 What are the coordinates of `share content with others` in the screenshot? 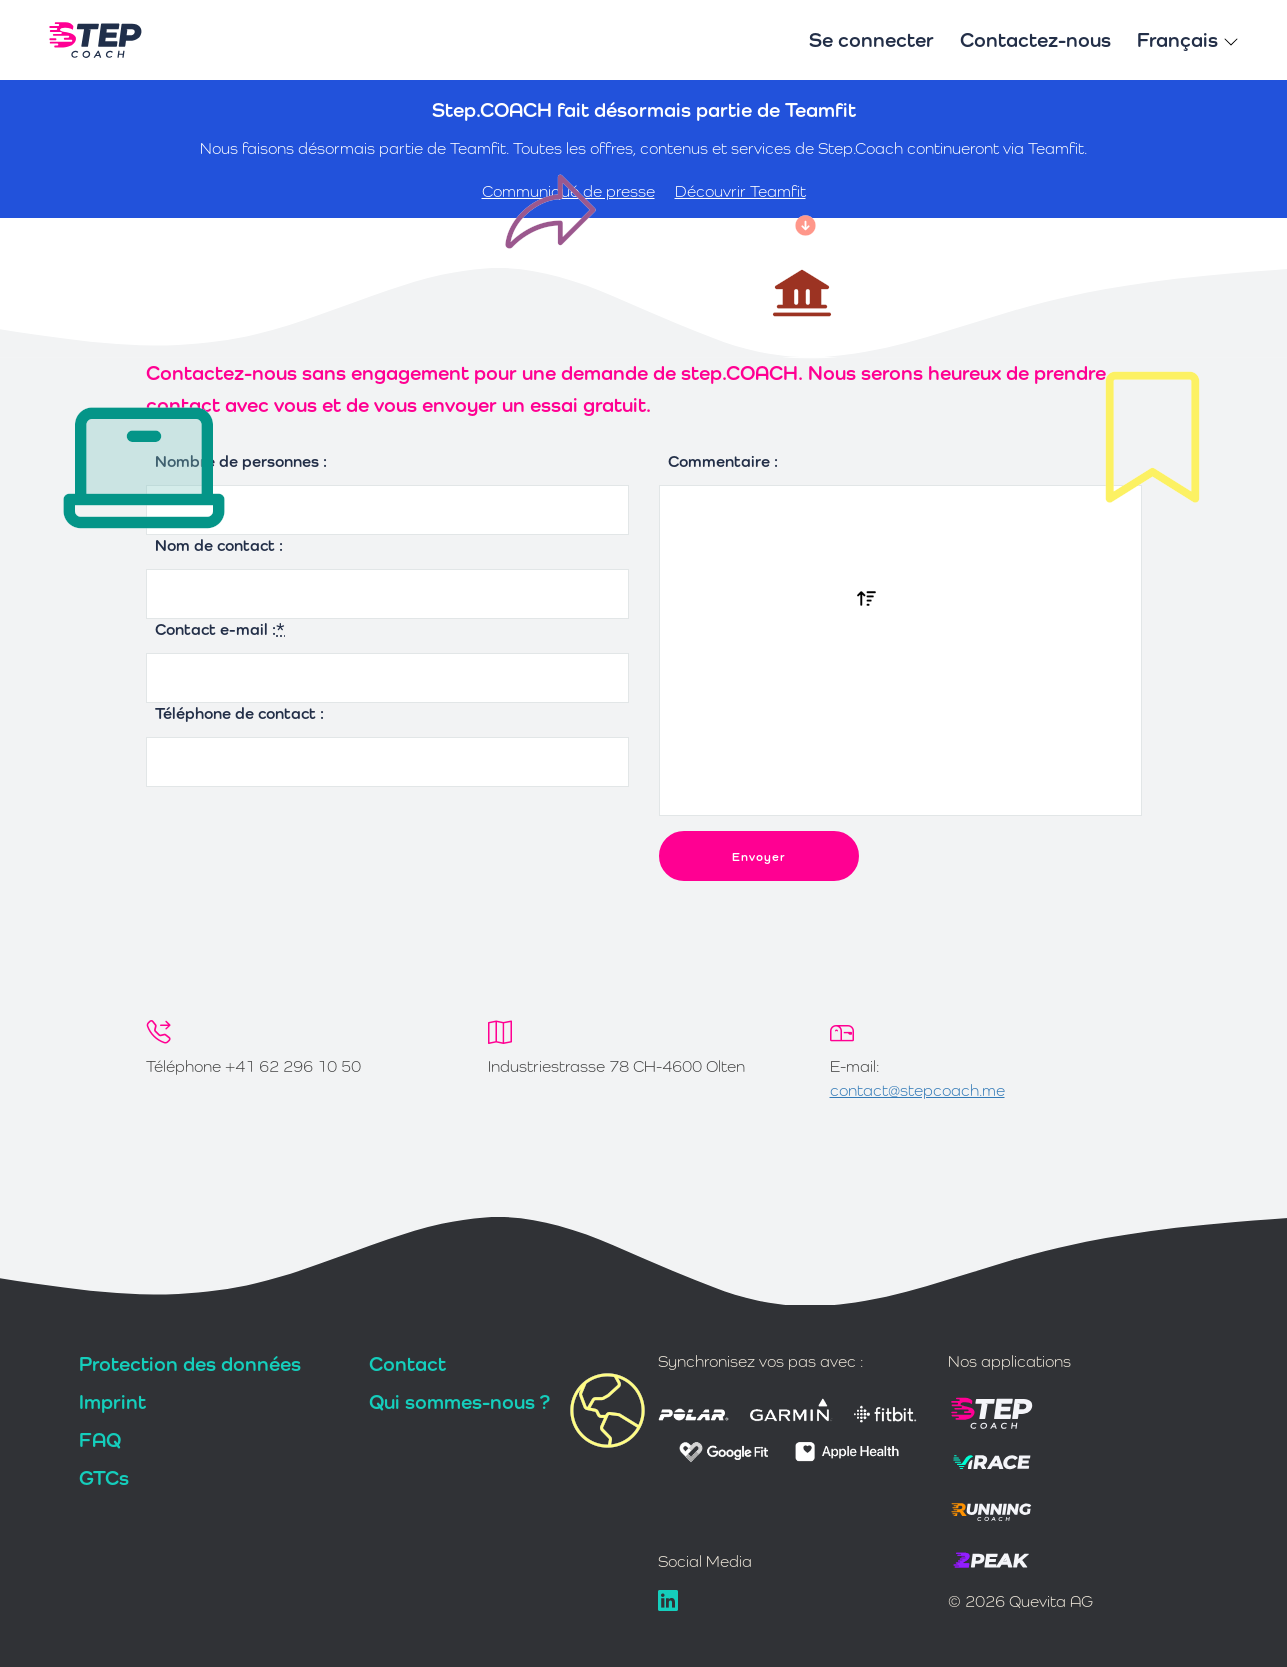 It's located at (550, 216).